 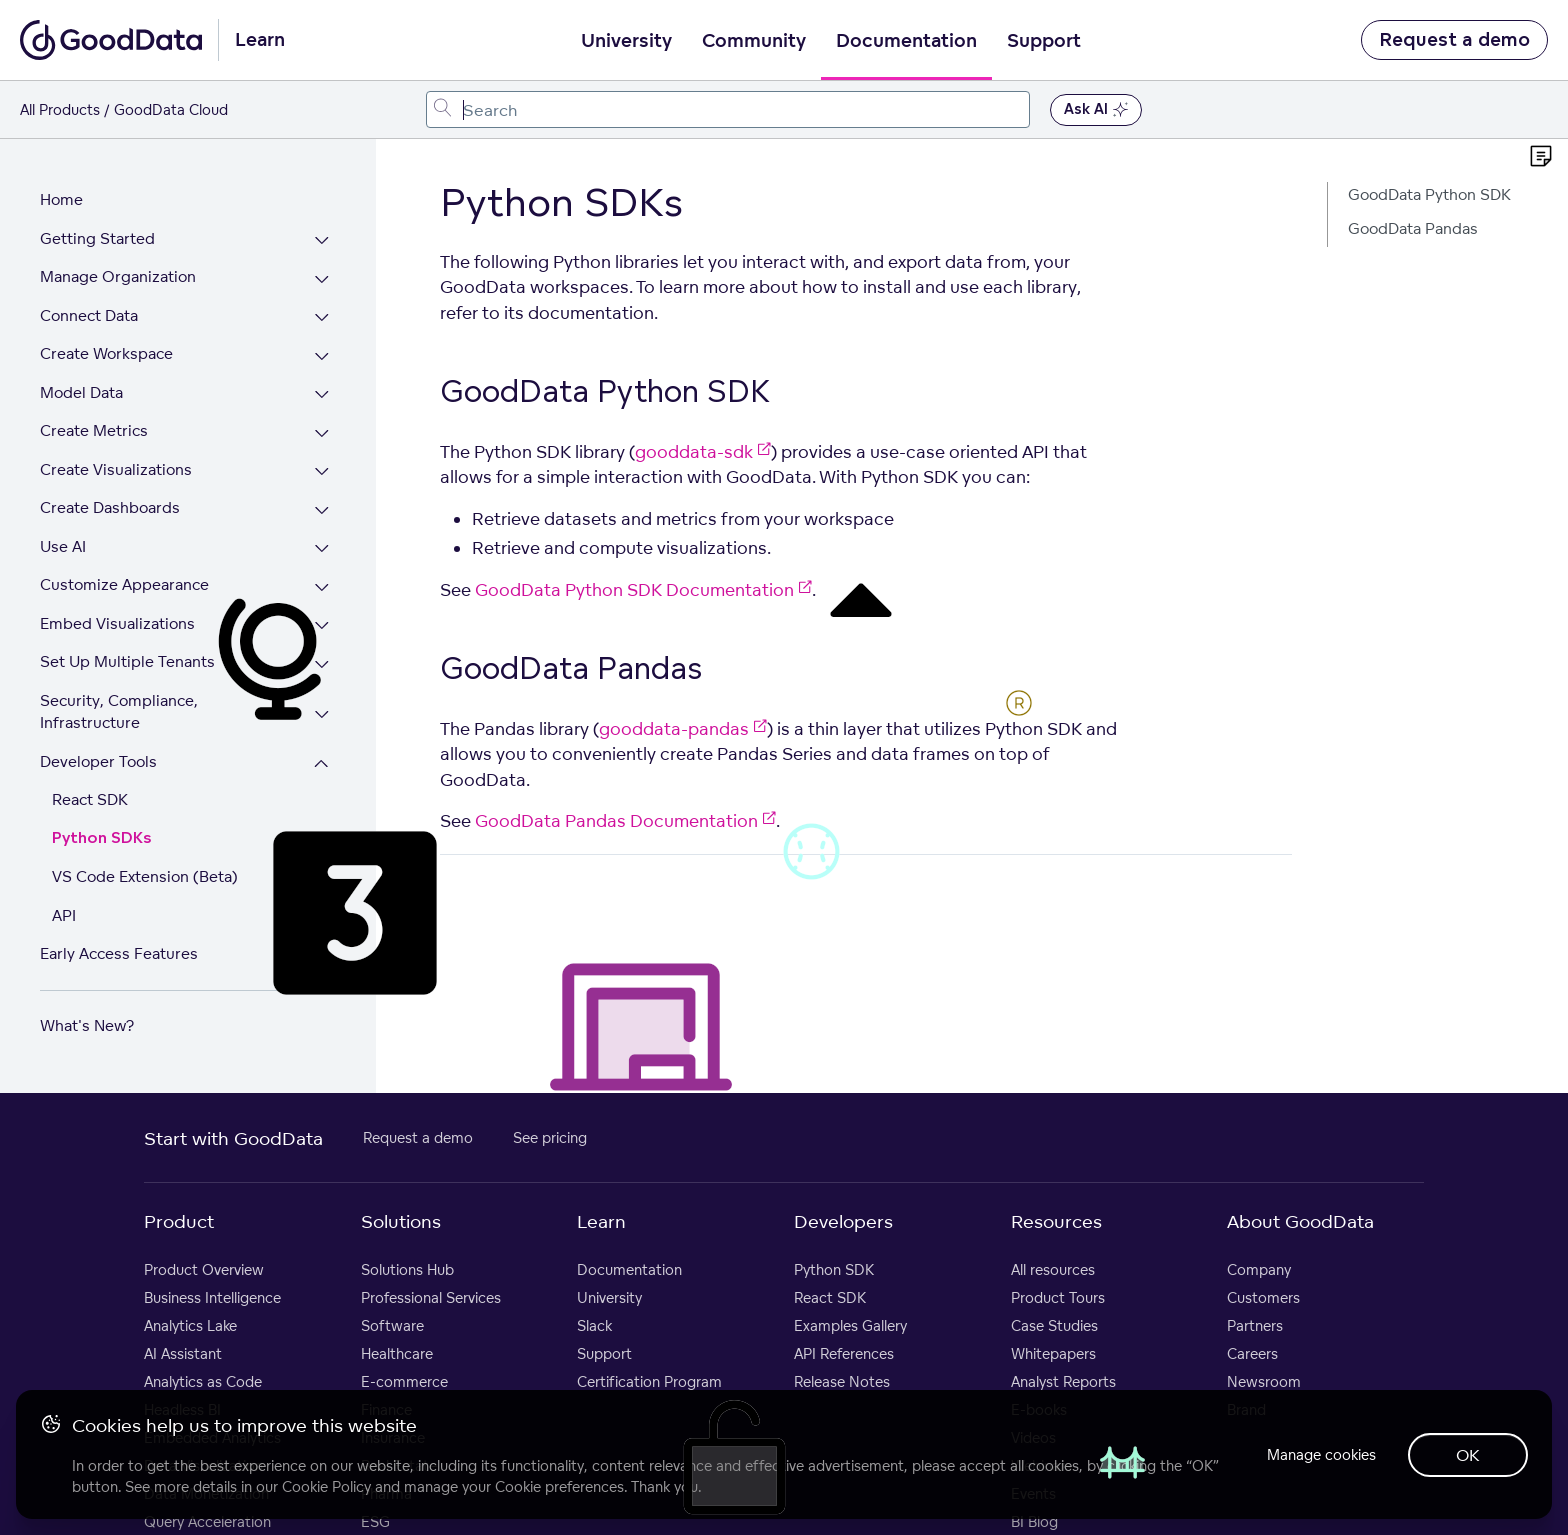 What do you see at coordinates (861, 617) in the screenshot?
I see `navigate up or go to previous item` at bounding box center [861, 617].